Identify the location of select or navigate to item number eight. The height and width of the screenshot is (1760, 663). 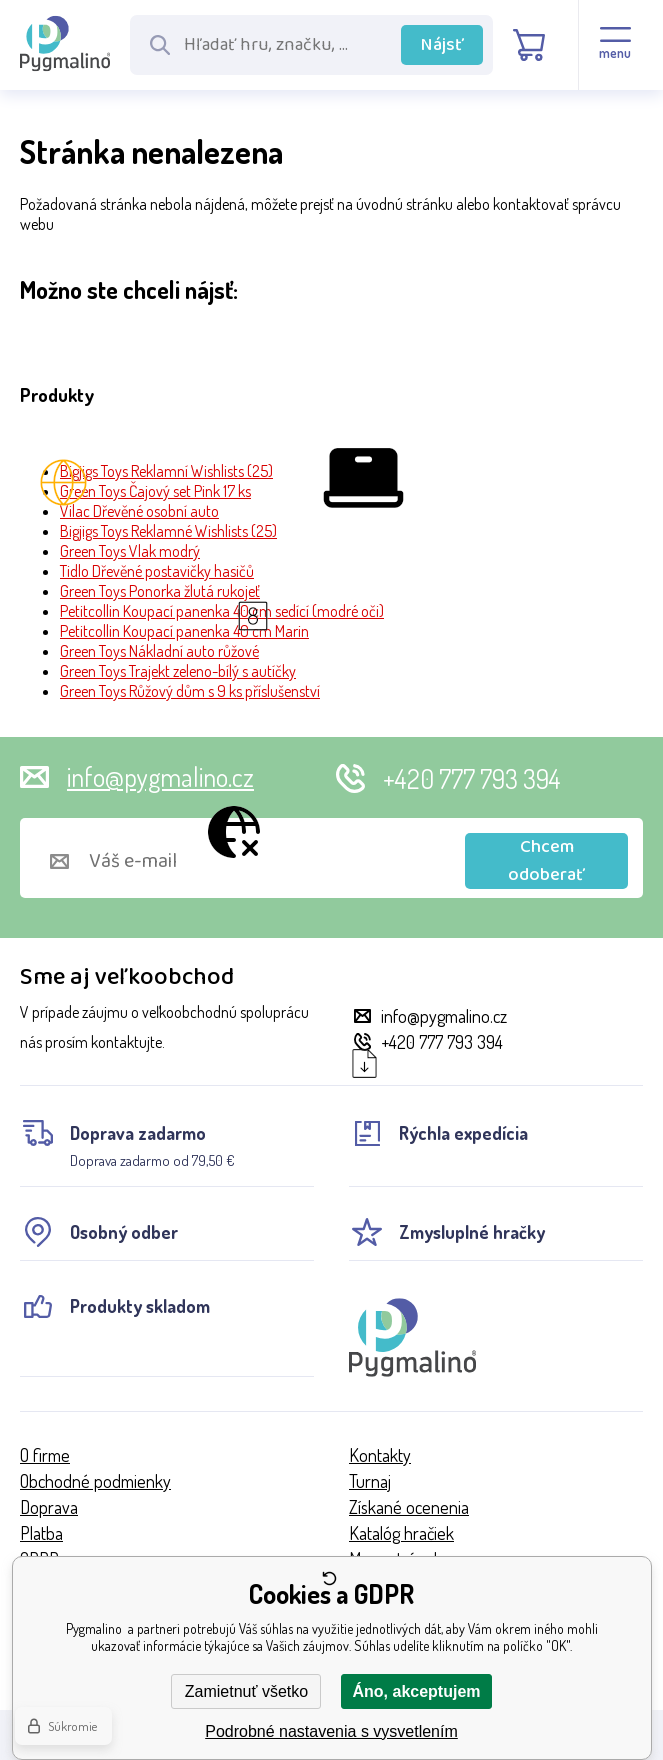
(253, 616).